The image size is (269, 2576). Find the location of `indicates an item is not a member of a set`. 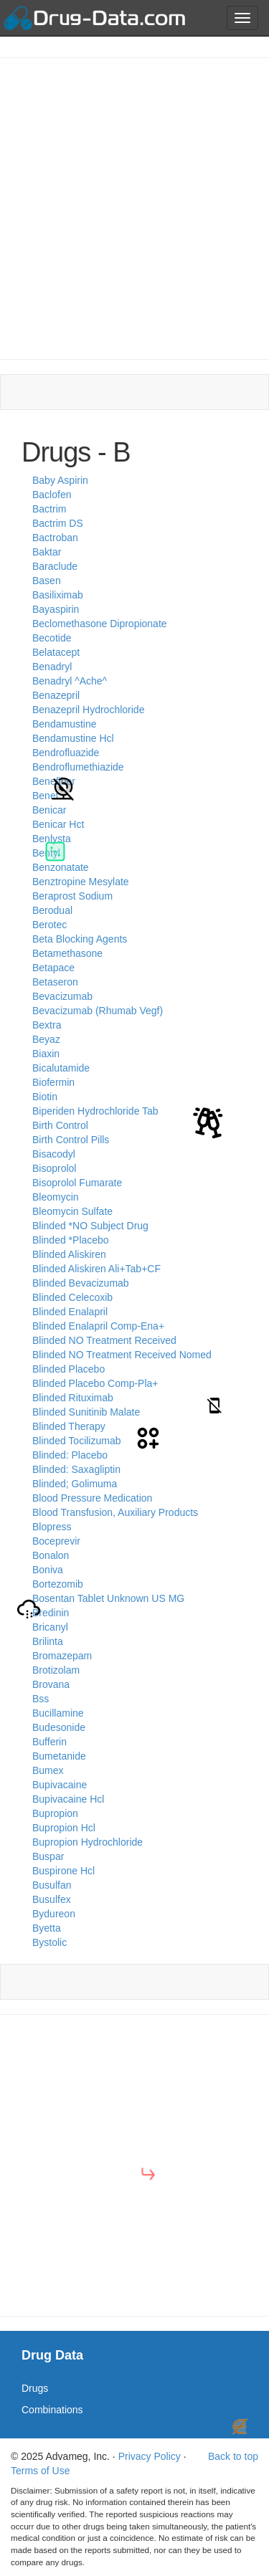

indicates an item is not a member of a set is located at coordinates (240, 2426).